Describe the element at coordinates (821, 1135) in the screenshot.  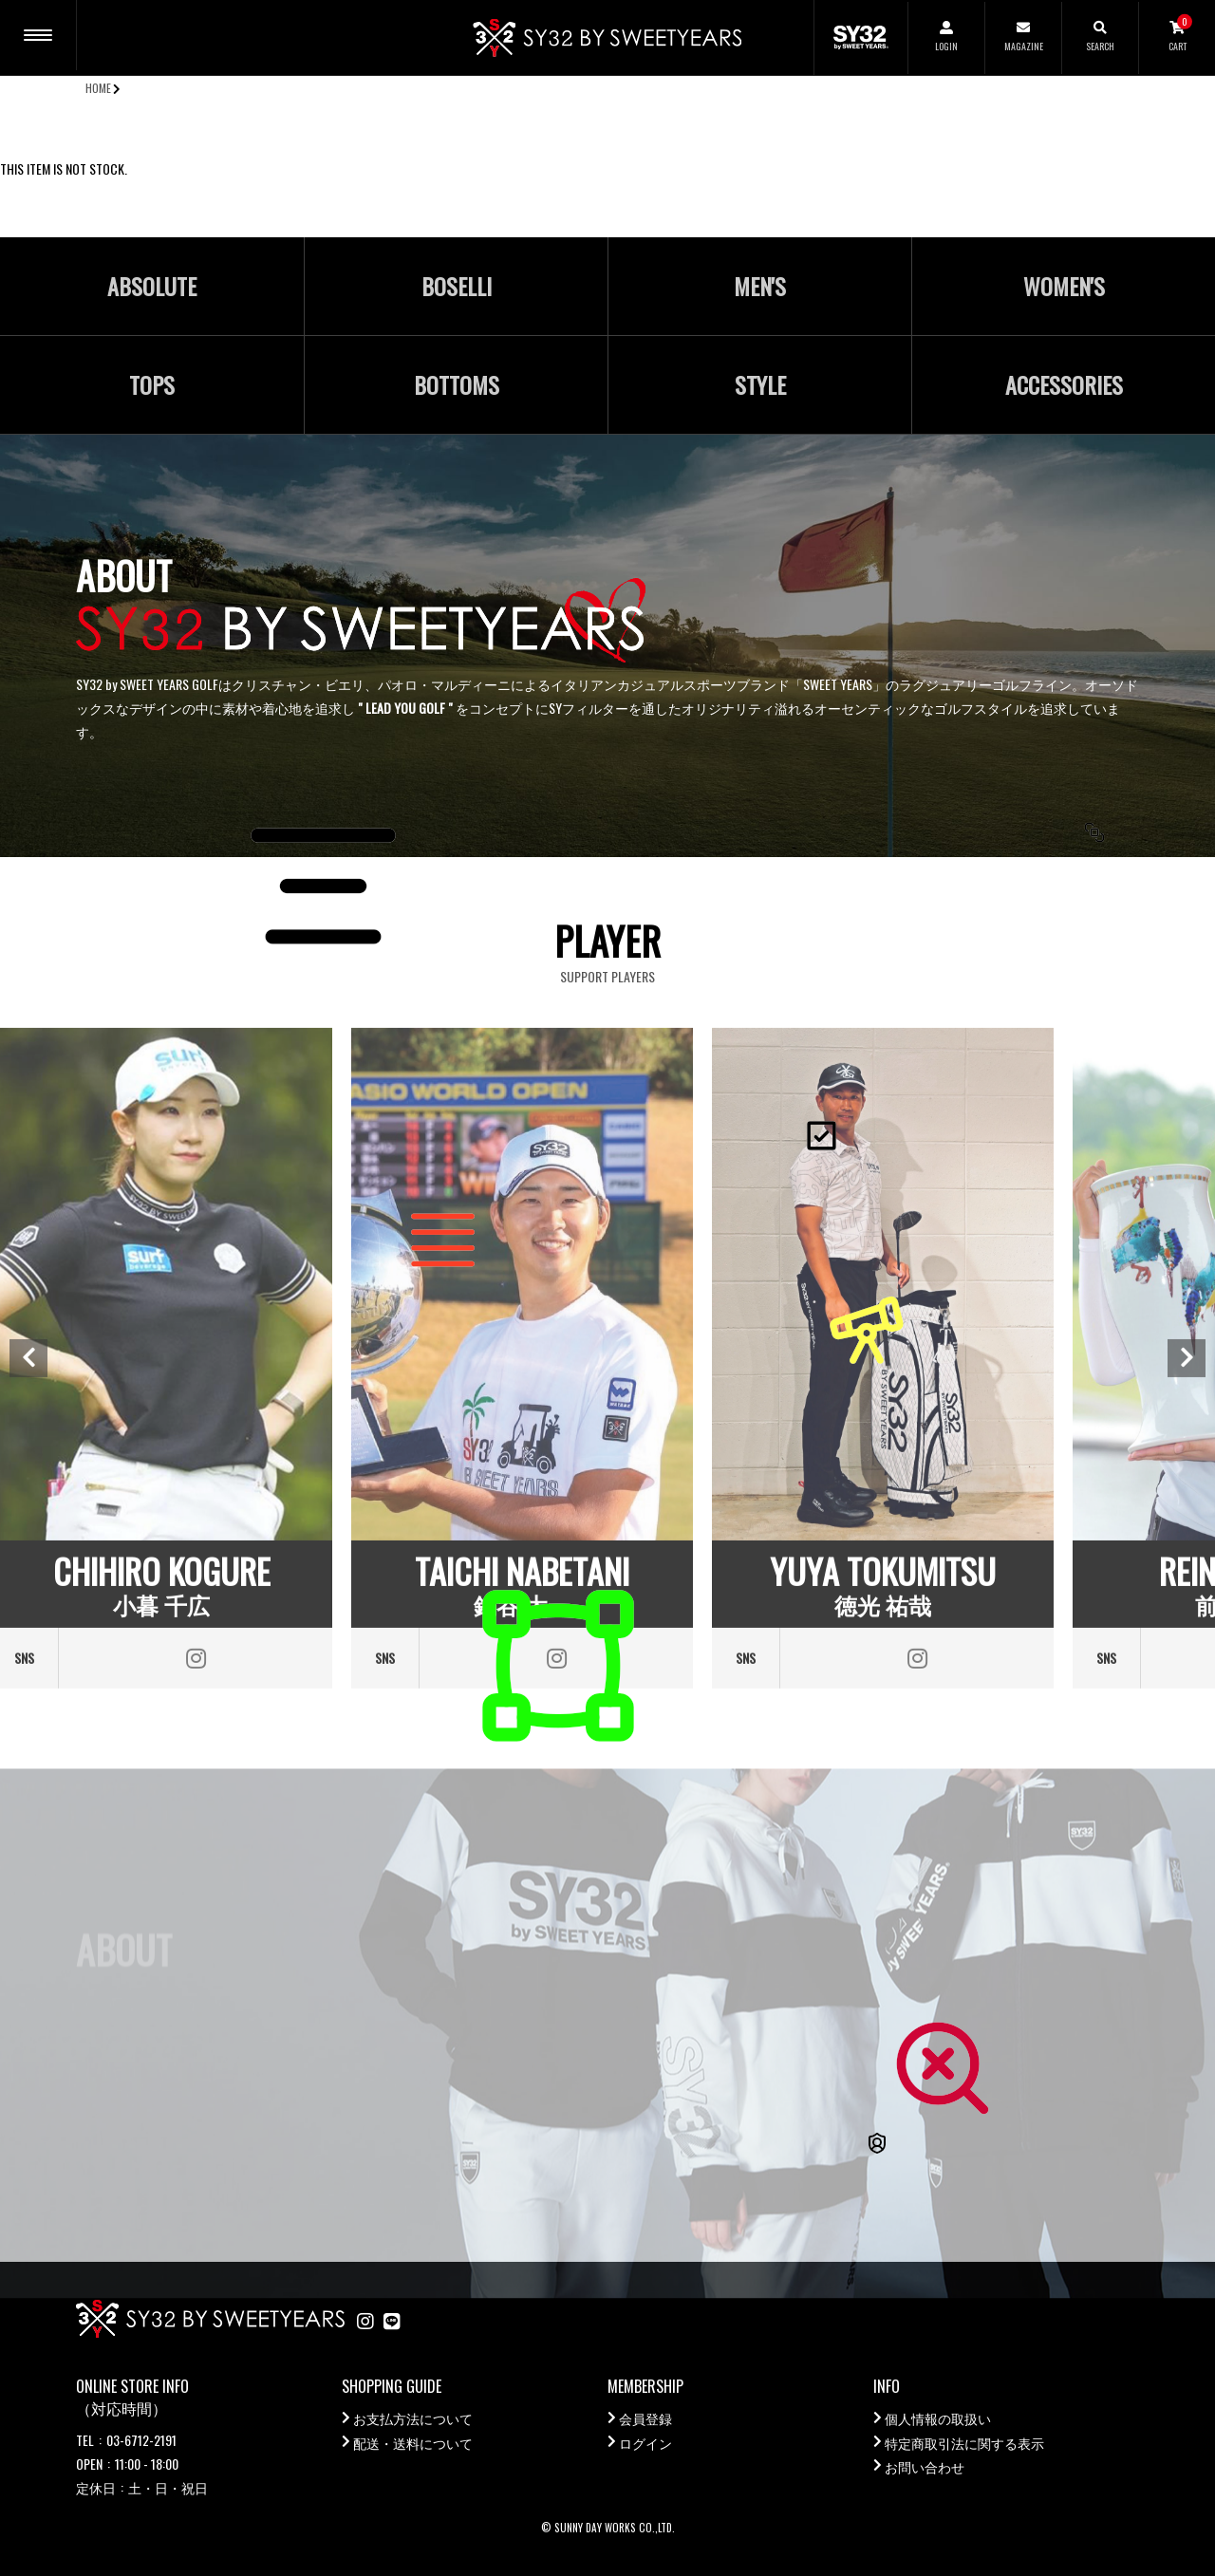
I see `mark task as complete` at that location.